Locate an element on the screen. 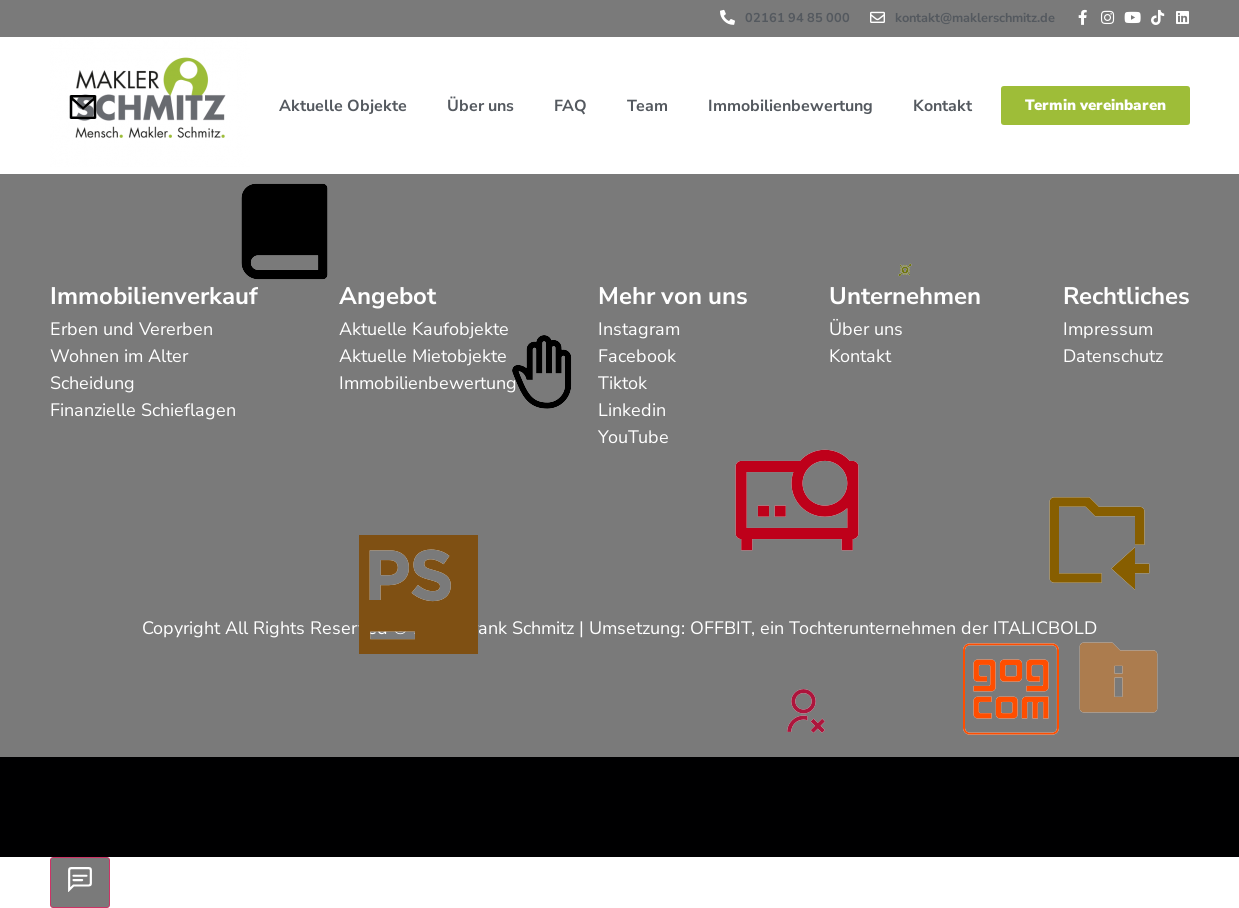 This screenshot has width=1239, height=908. start a presentation or slideshow is located at coordinates (797, 500).